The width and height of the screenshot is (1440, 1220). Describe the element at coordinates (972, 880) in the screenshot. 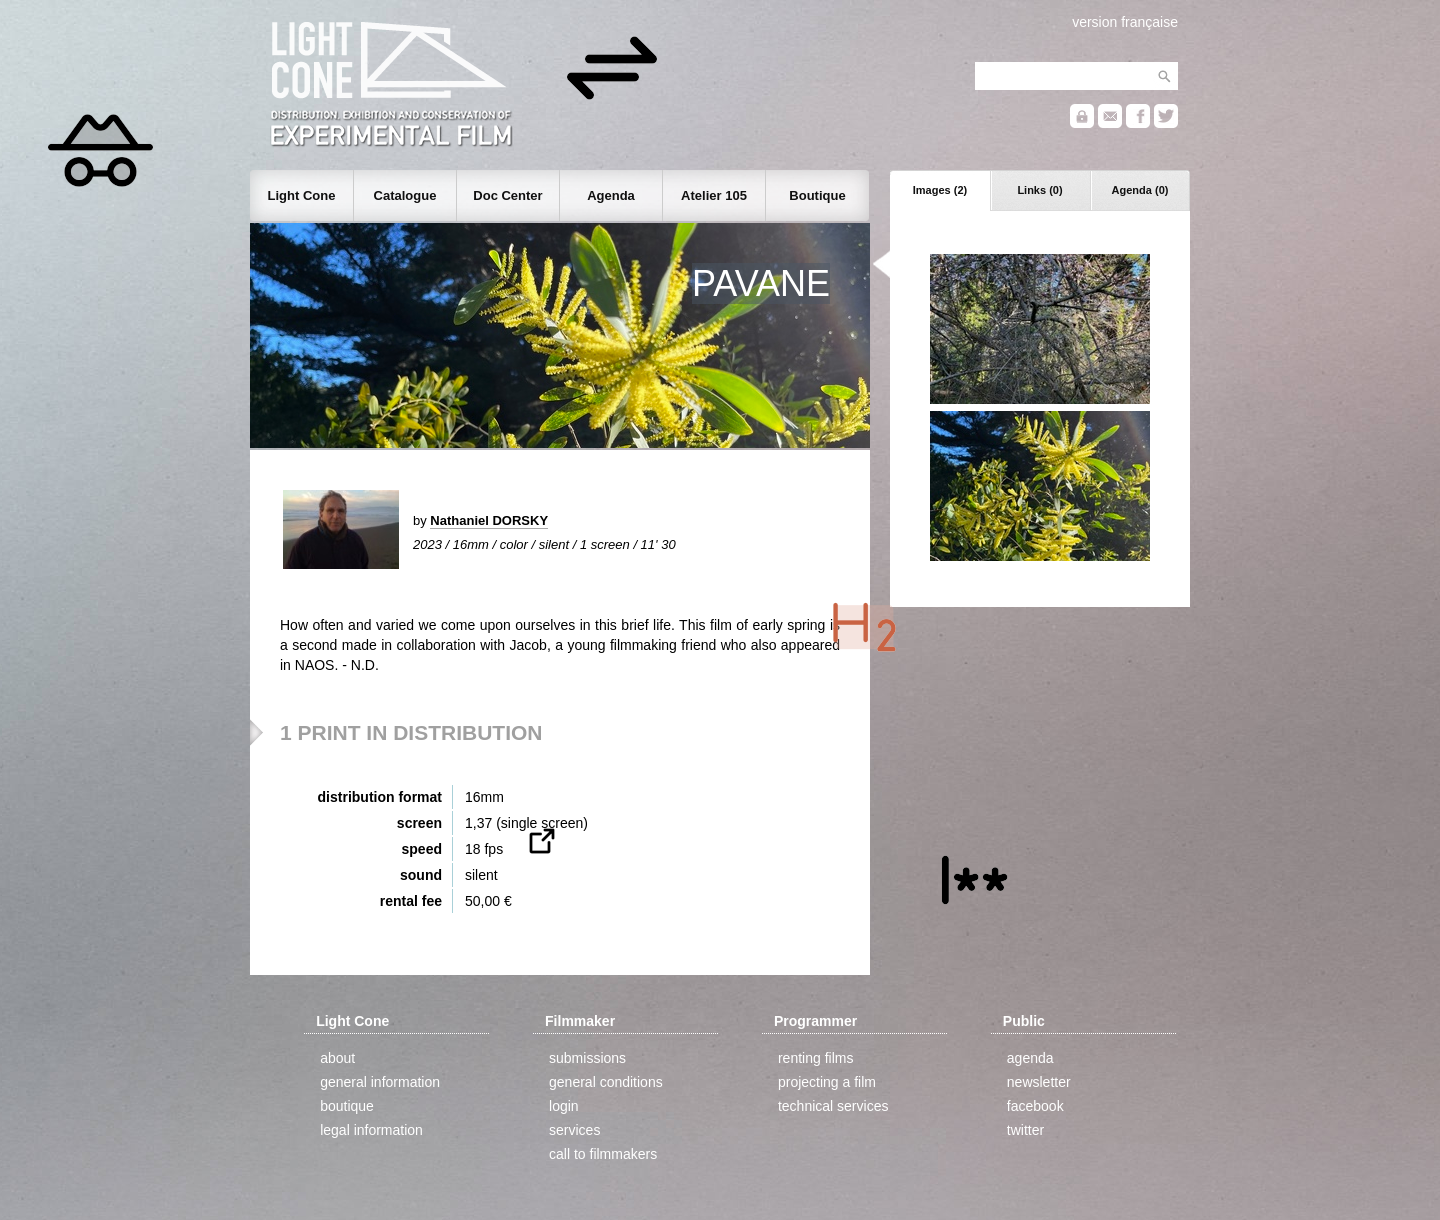

I see `enter or view password field` at that location.